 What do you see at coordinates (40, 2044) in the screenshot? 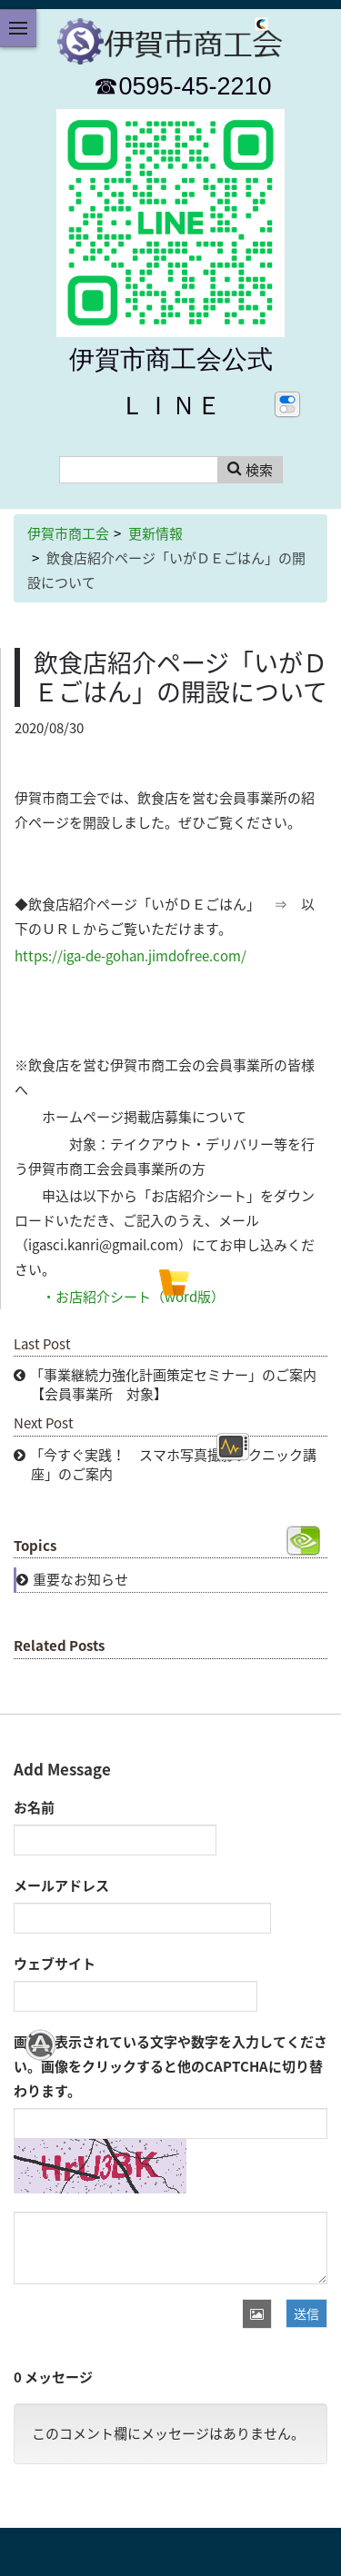
I see `open the software update notifier app` at bounding box center [40, 2044].